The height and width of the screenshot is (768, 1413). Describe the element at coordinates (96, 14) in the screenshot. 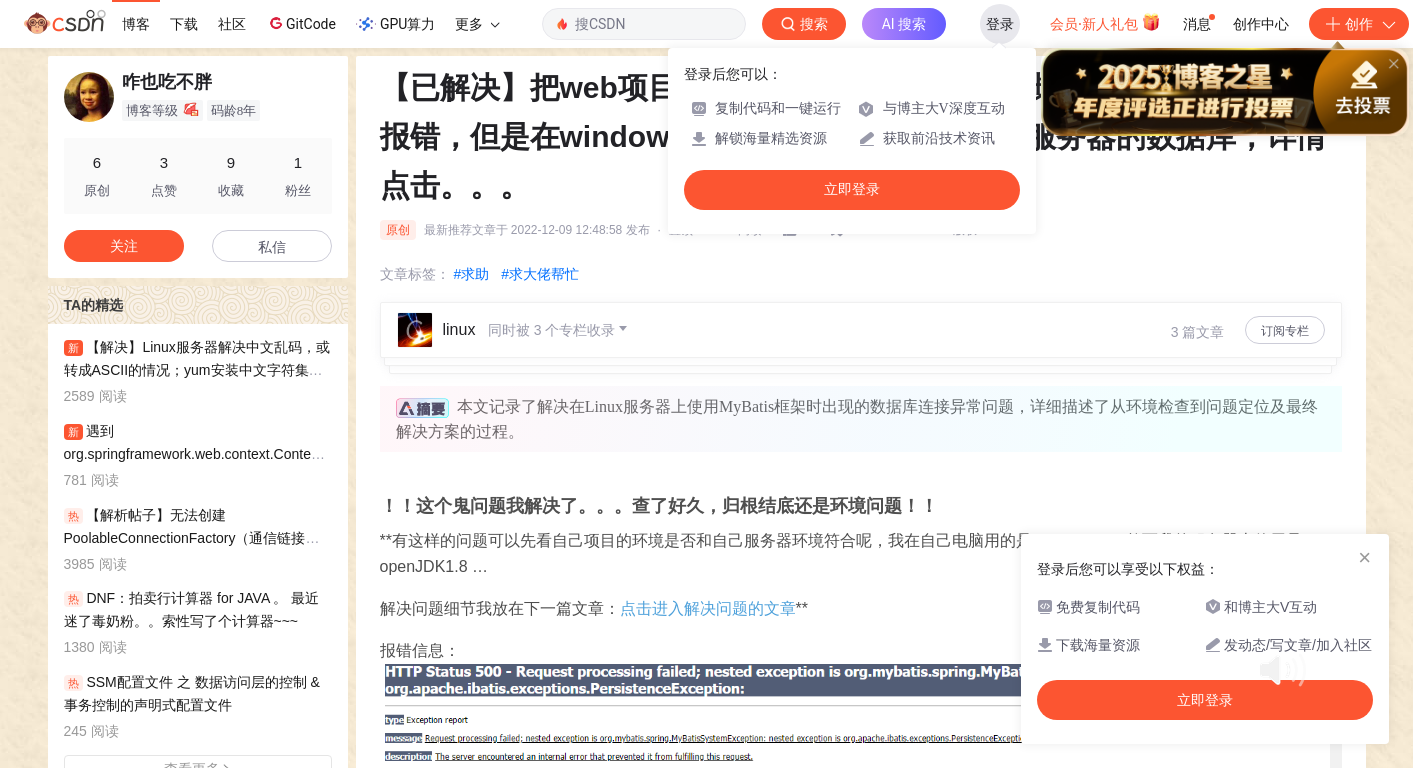

I see `connect your flickr account` at that location.